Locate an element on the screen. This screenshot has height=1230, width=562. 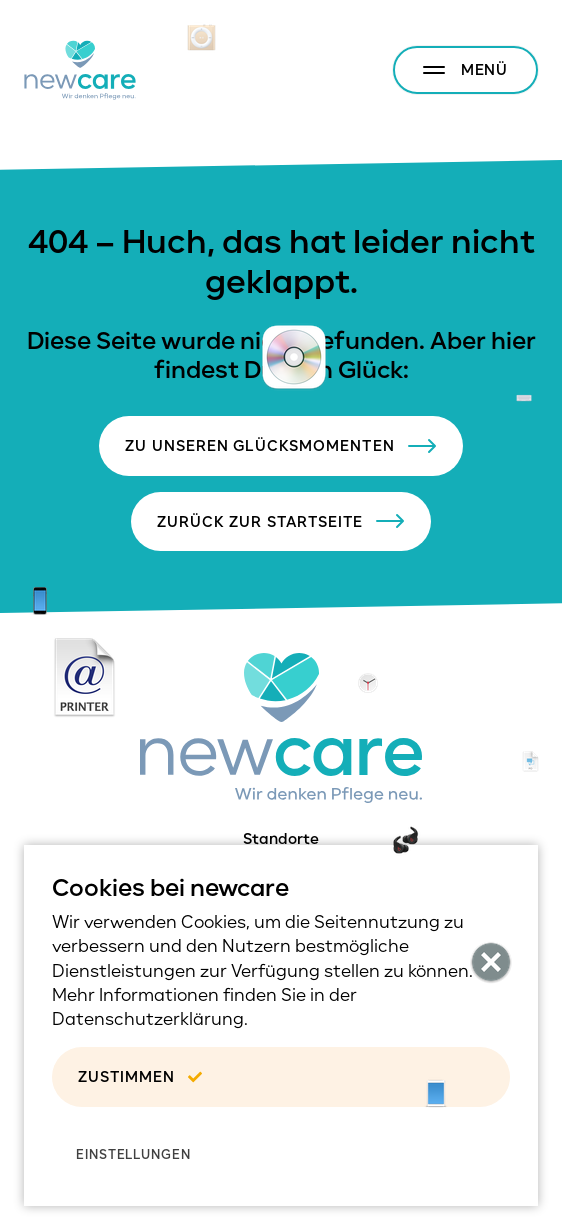
iPod shuffle device in gold color is located at coordinates (201, 37).